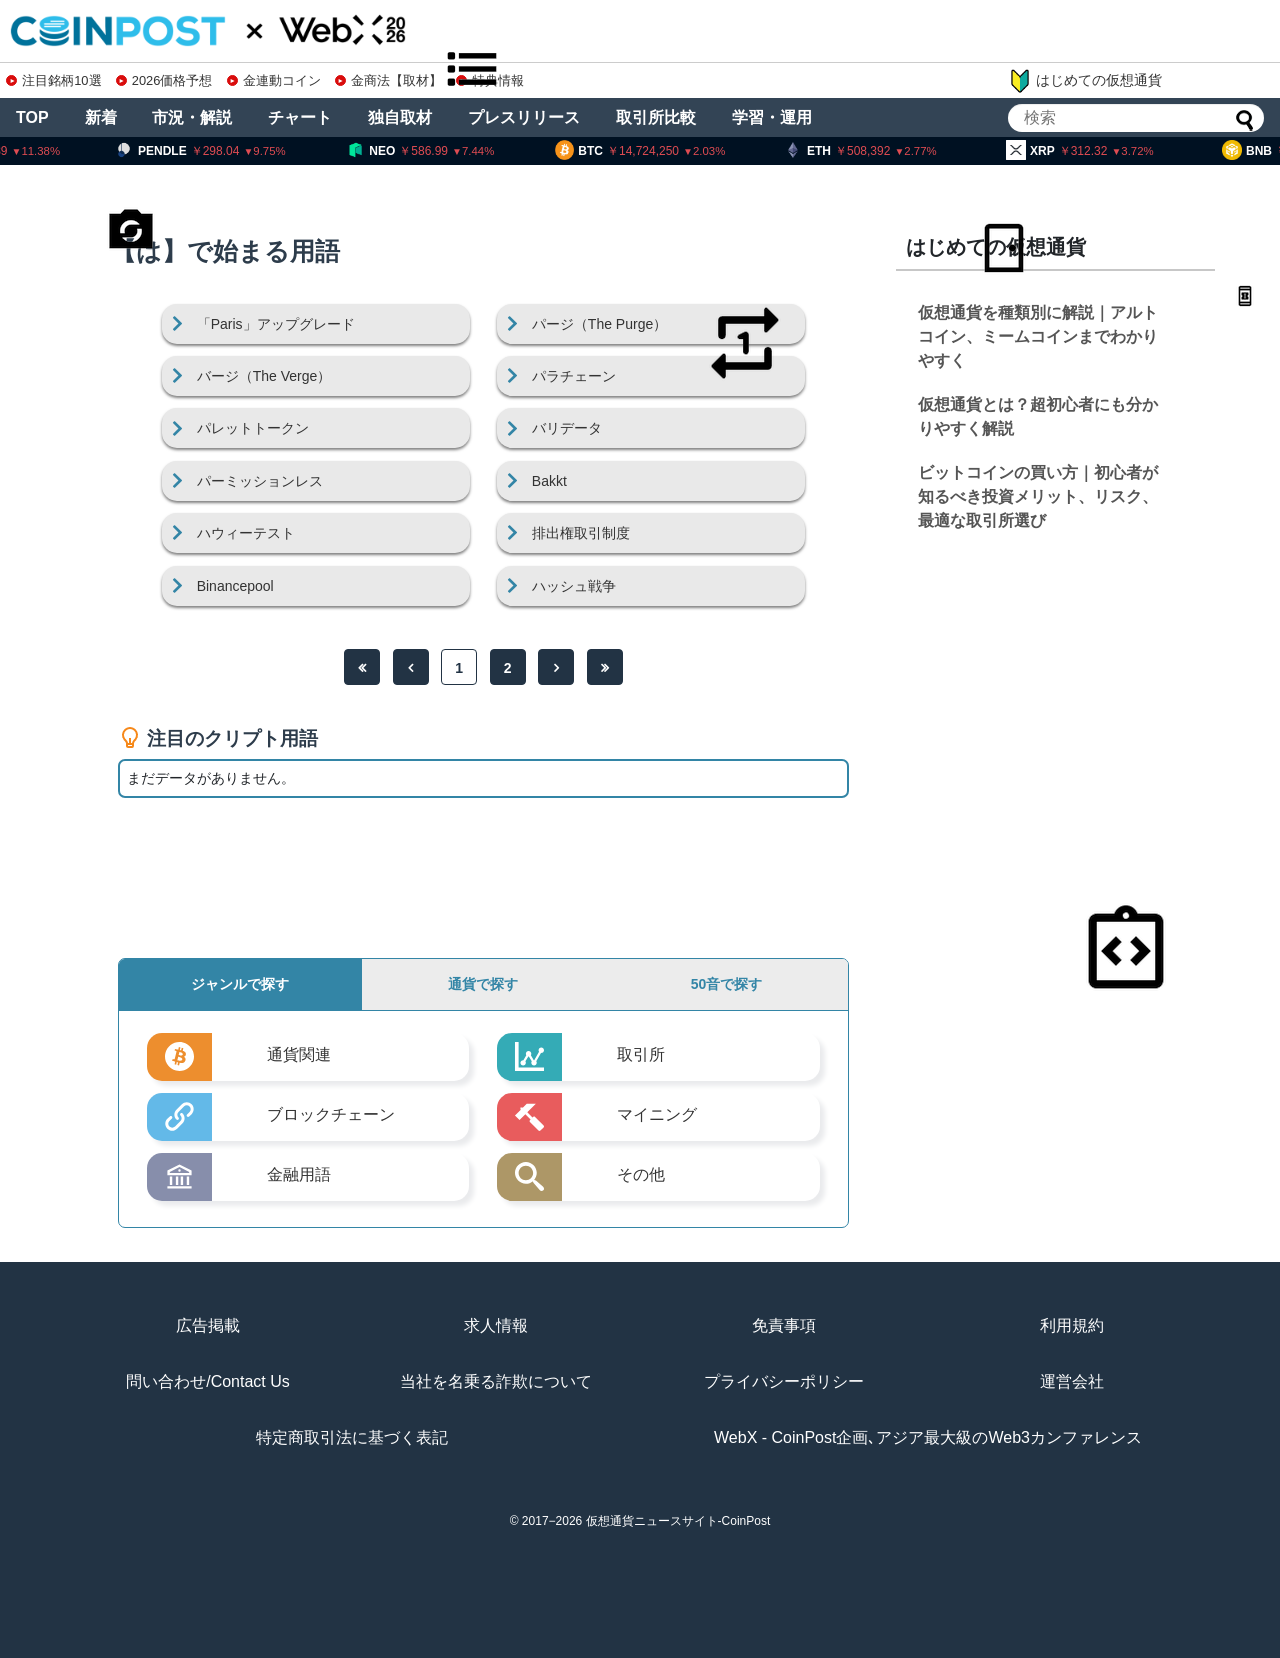  Describe the element at coordinates (1126, 951) in the screenshot. I see `view code integration instructions` at that location.